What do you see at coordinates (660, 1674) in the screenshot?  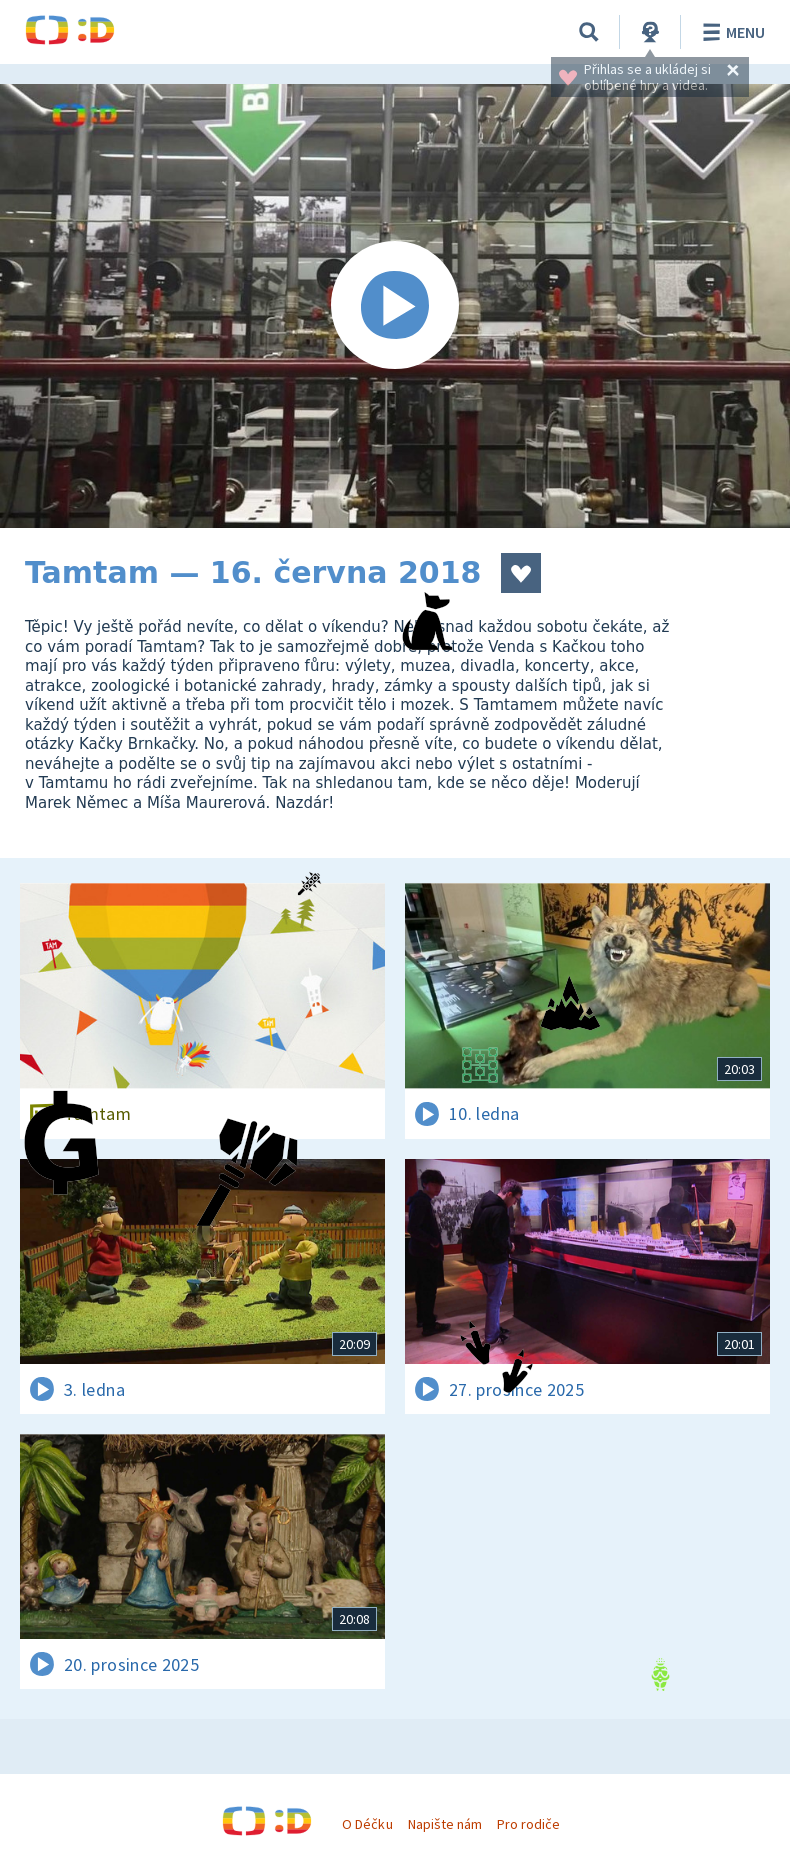 I see `view artifact or historical item details` at bounding box center [660, 1674].